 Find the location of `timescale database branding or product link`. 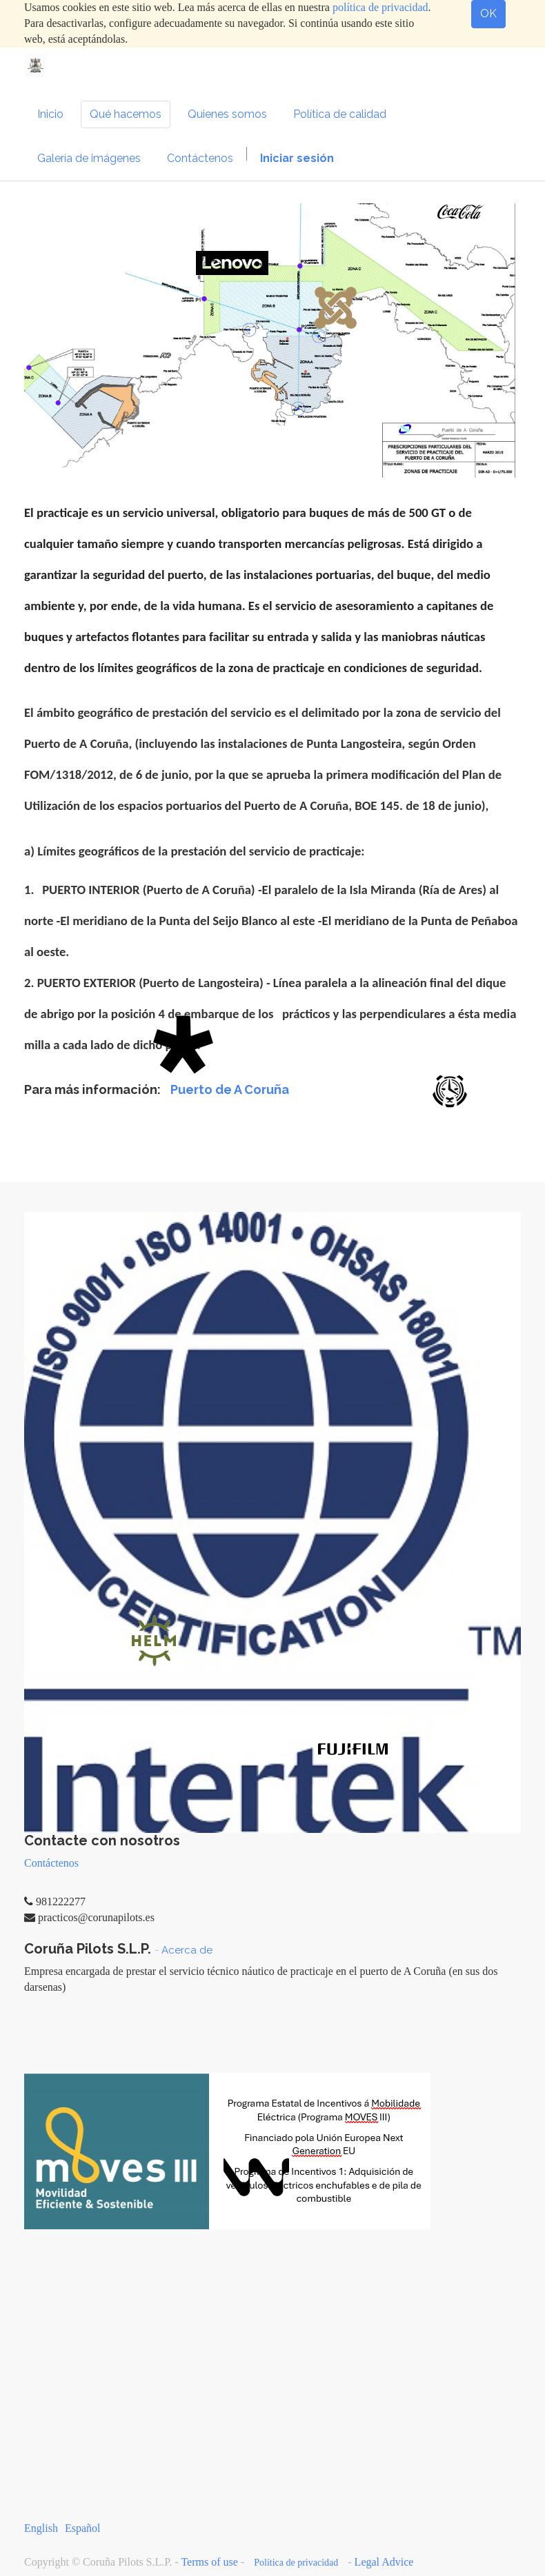

timescale database branding or product link is located at coordinates (450, 1091).